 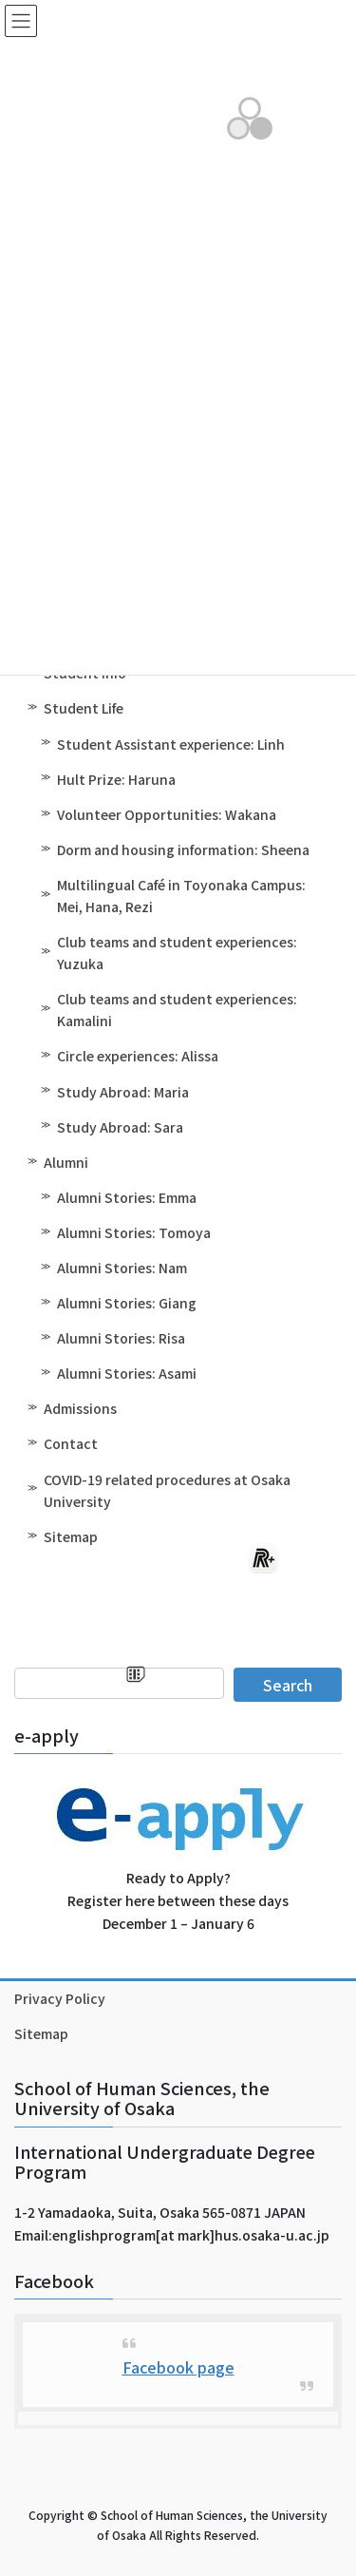 What do you see at coordinates (250, 117) in the screenshot?
I see `access color and display preferences` at bounding box center [250, 117].